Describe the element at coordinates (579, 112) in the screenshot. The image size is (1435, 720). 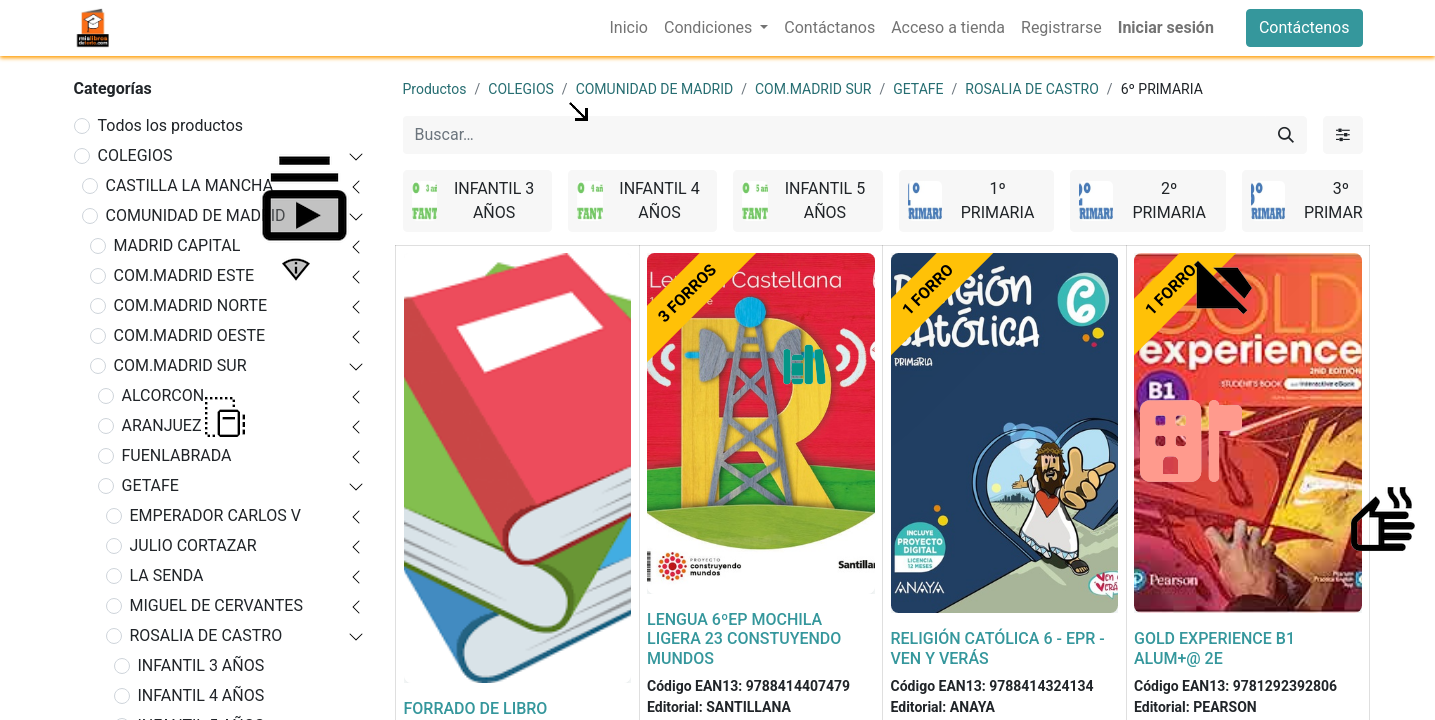
I see `navigate to the bottom-right section` at that location.